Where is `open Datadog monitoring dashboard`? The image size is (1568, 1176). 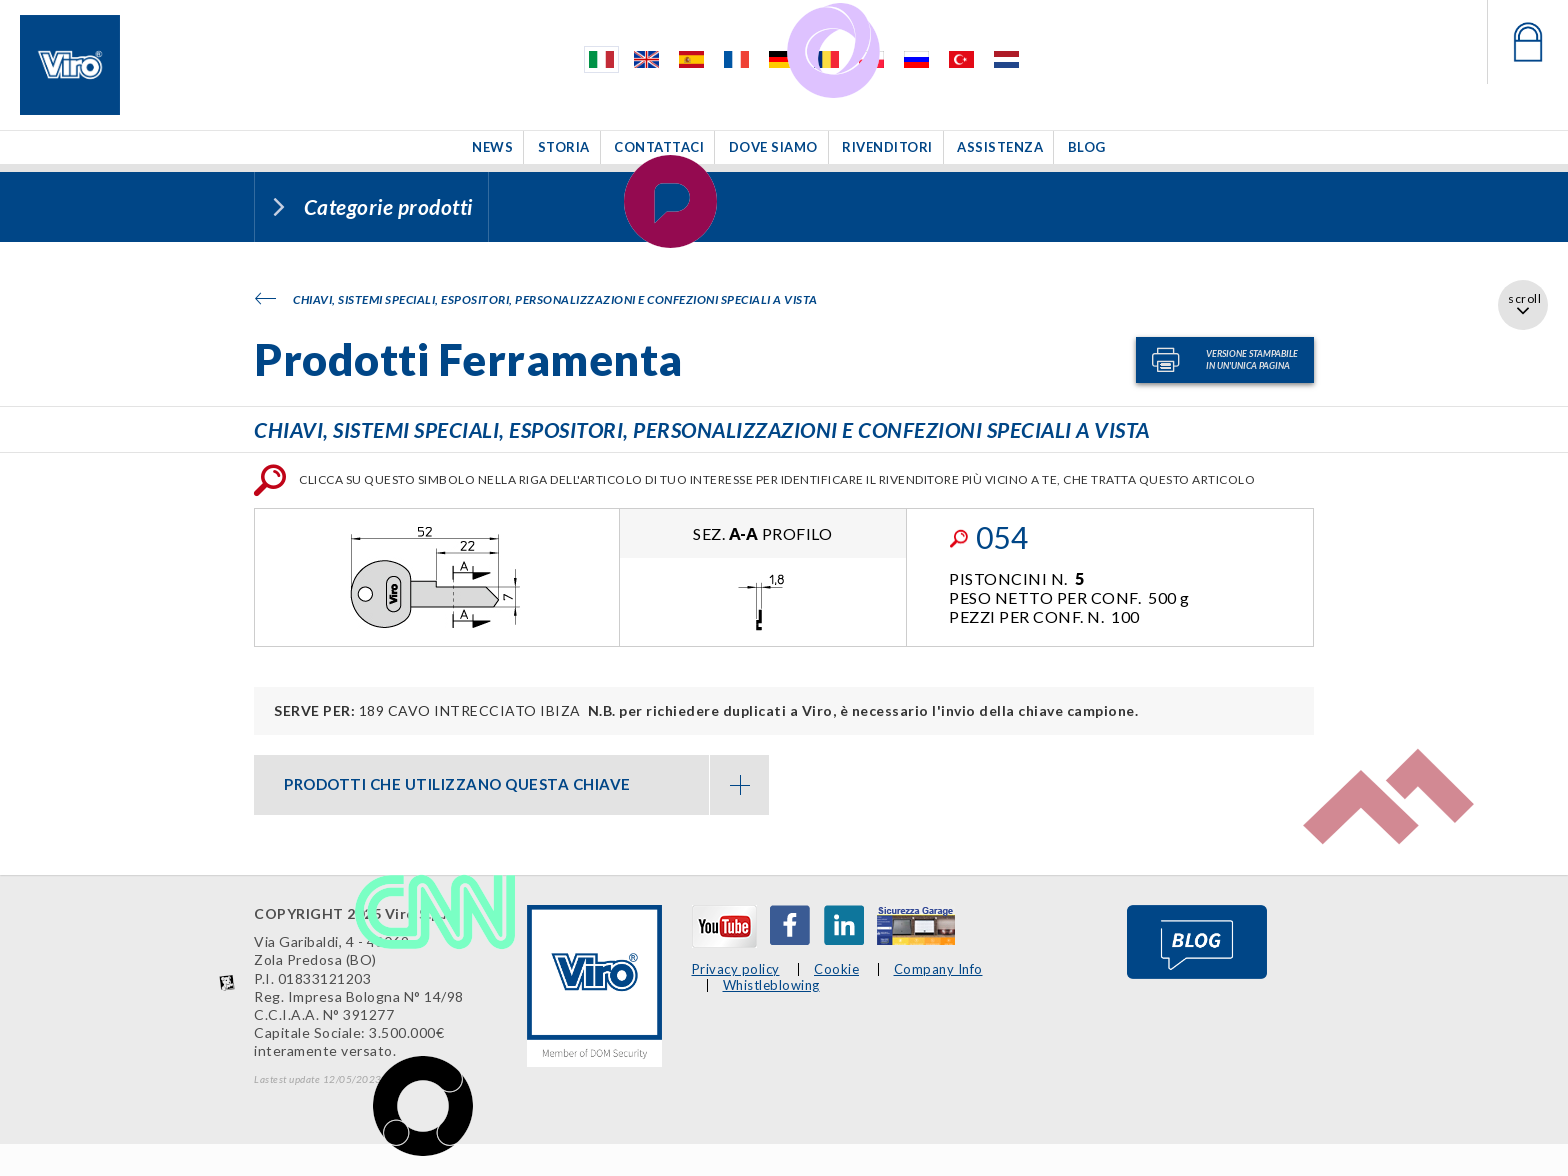
open Datadog monitoring dashboard is located at coordinates (227, 983).